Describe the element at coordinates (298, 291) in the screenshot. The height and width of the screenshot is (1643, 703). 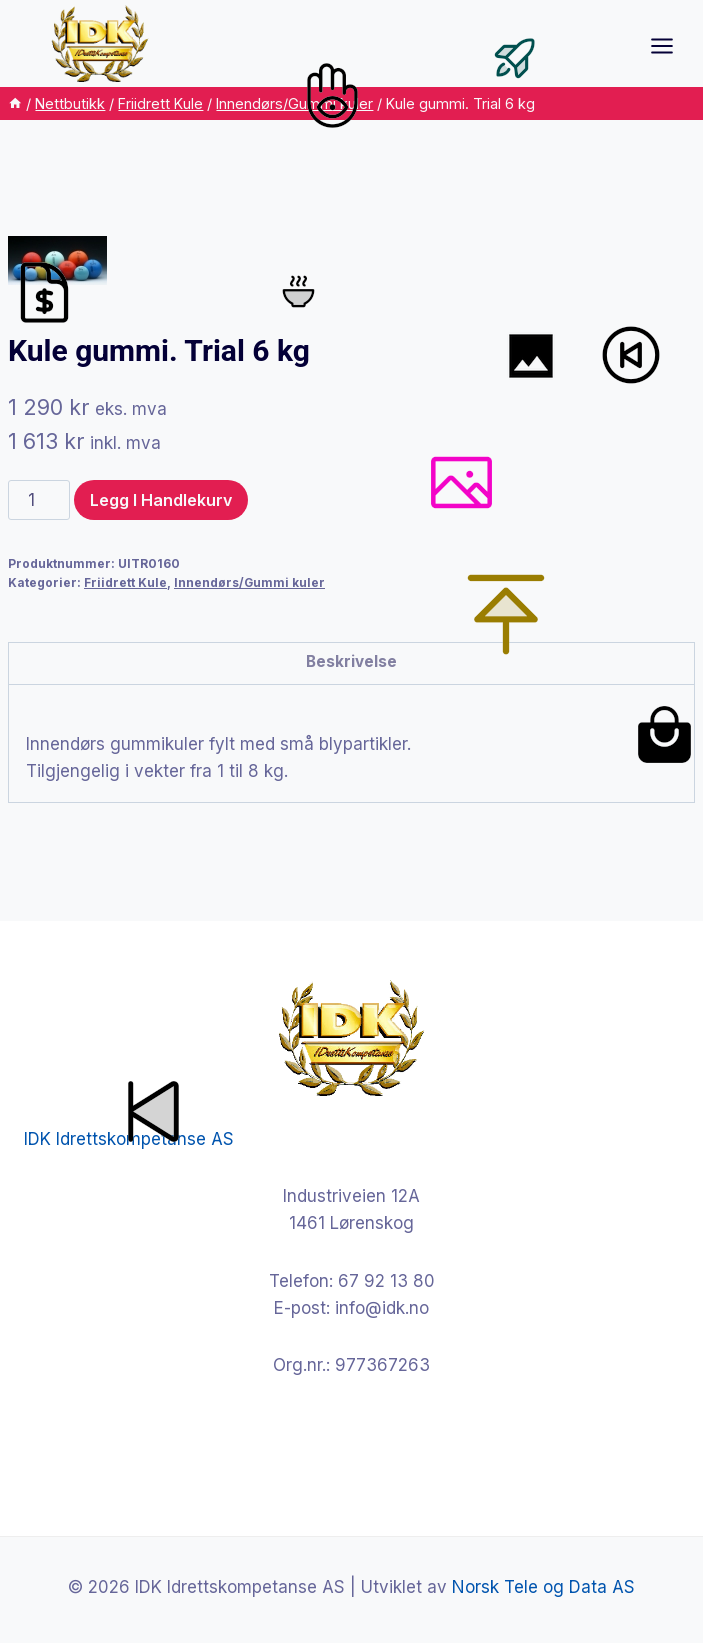
I see `indicates hot food or meal options` at that location.